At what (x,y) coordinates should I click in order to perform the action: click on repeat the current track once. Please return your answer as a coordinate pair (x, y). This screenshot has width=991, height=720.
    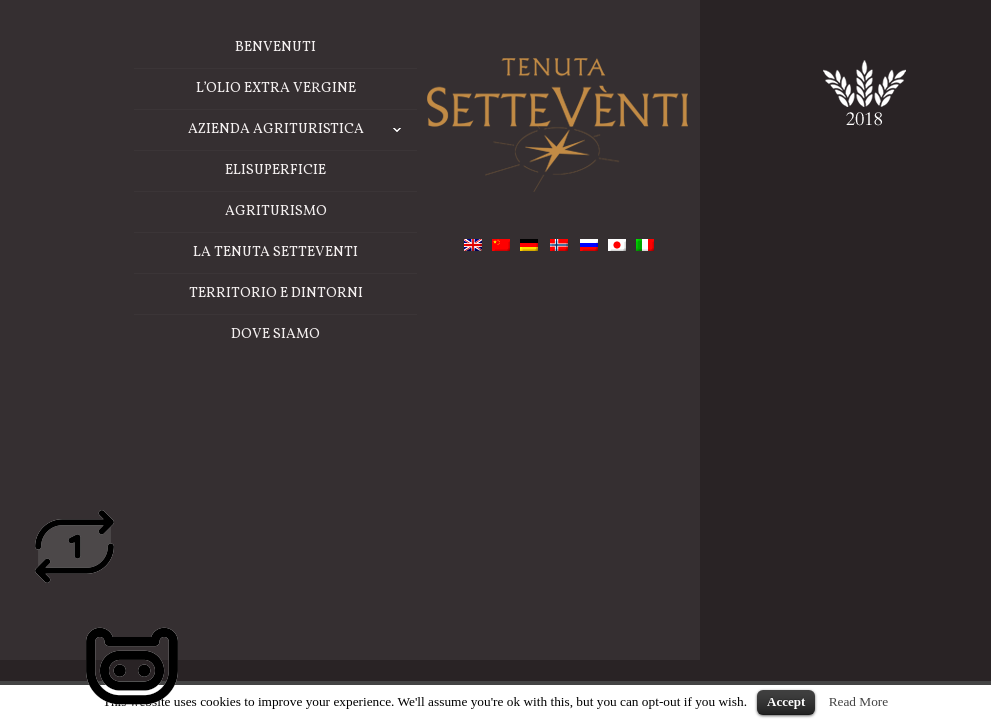
    Looking at the image, I should click on (74, 546).